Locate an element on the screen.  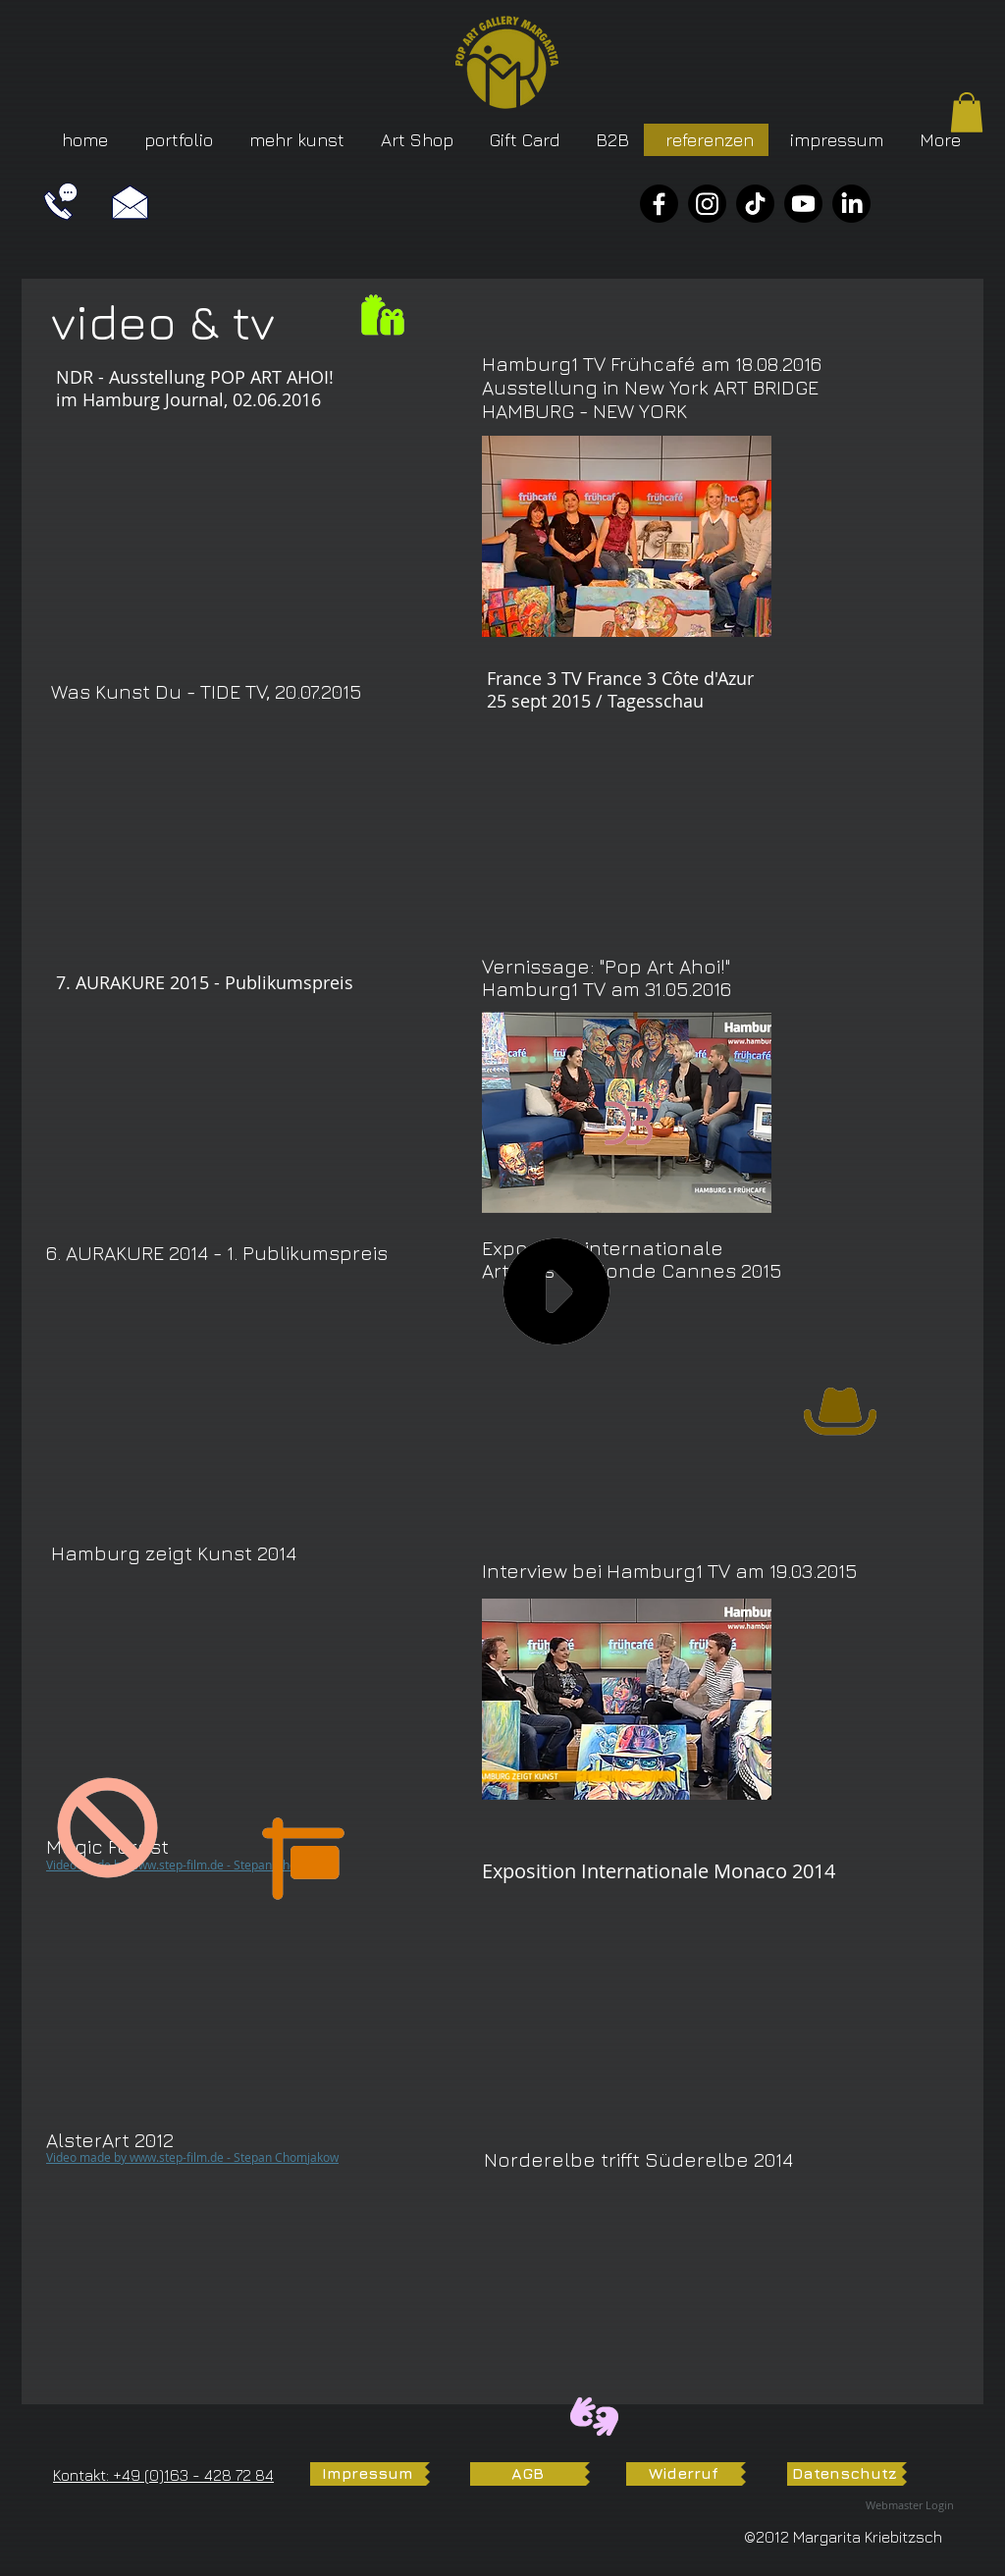
enable ASL interpretation services is located at coordinates (594, 2416).